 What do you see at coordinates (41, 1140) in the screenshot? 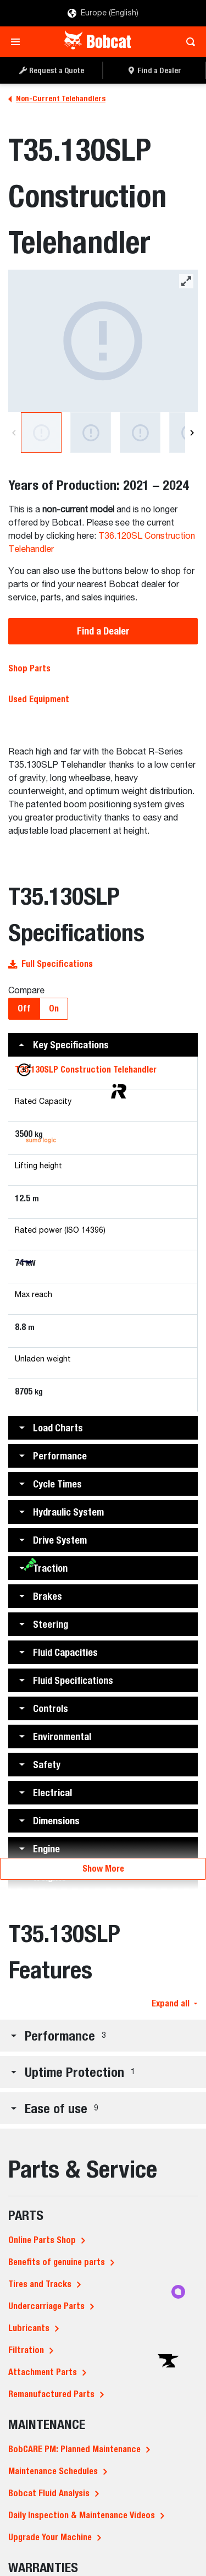
I see `sumo logic company logo` at bounding box center [41, 1140].